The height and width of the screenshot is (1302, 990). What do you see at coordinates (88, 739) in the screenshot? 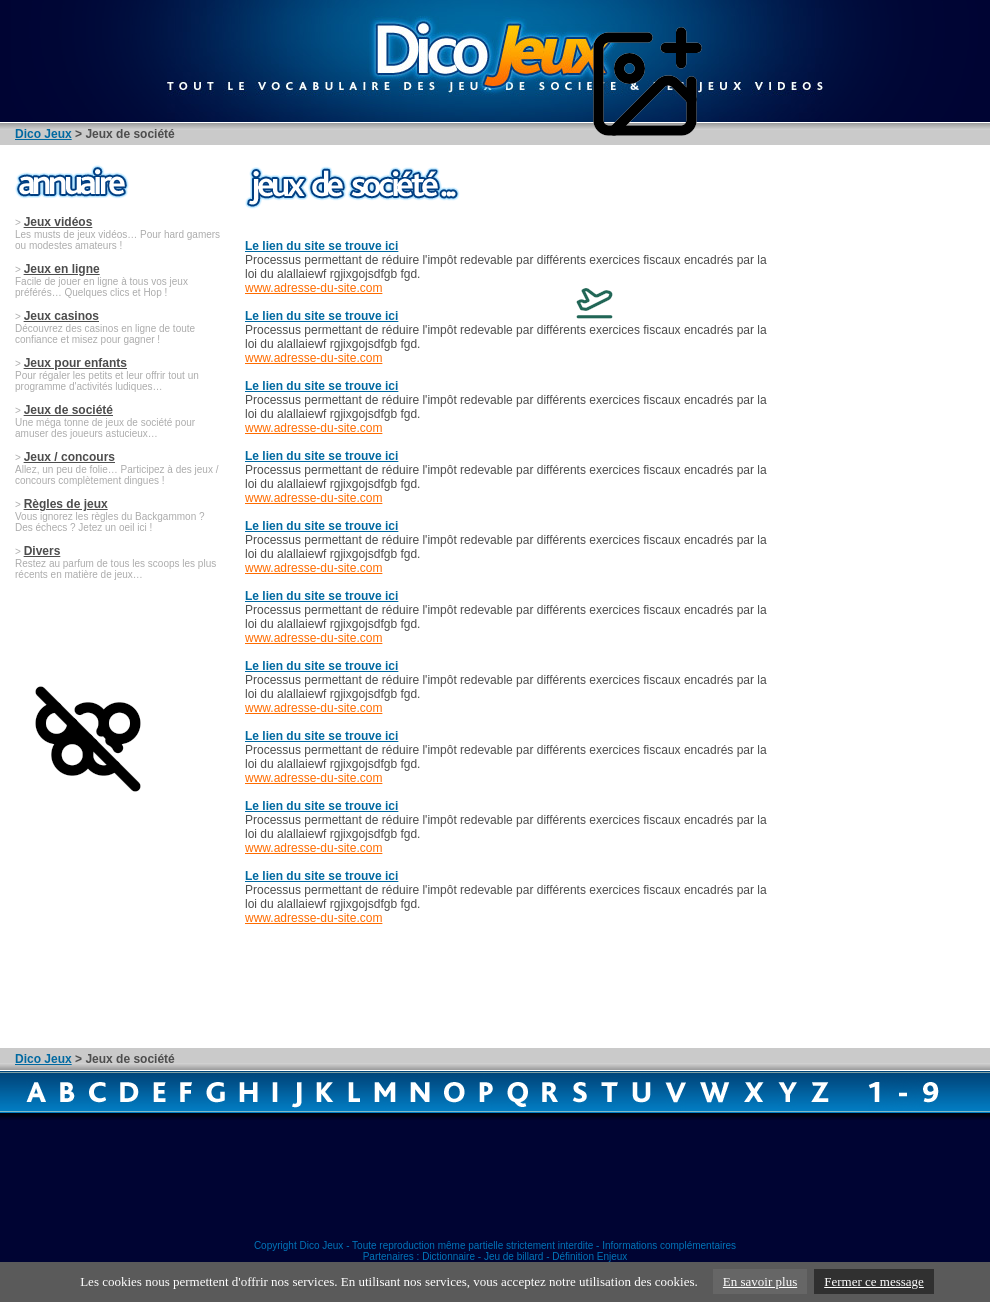
I see `olympics feature disabled` at bounding box center [88, 739].